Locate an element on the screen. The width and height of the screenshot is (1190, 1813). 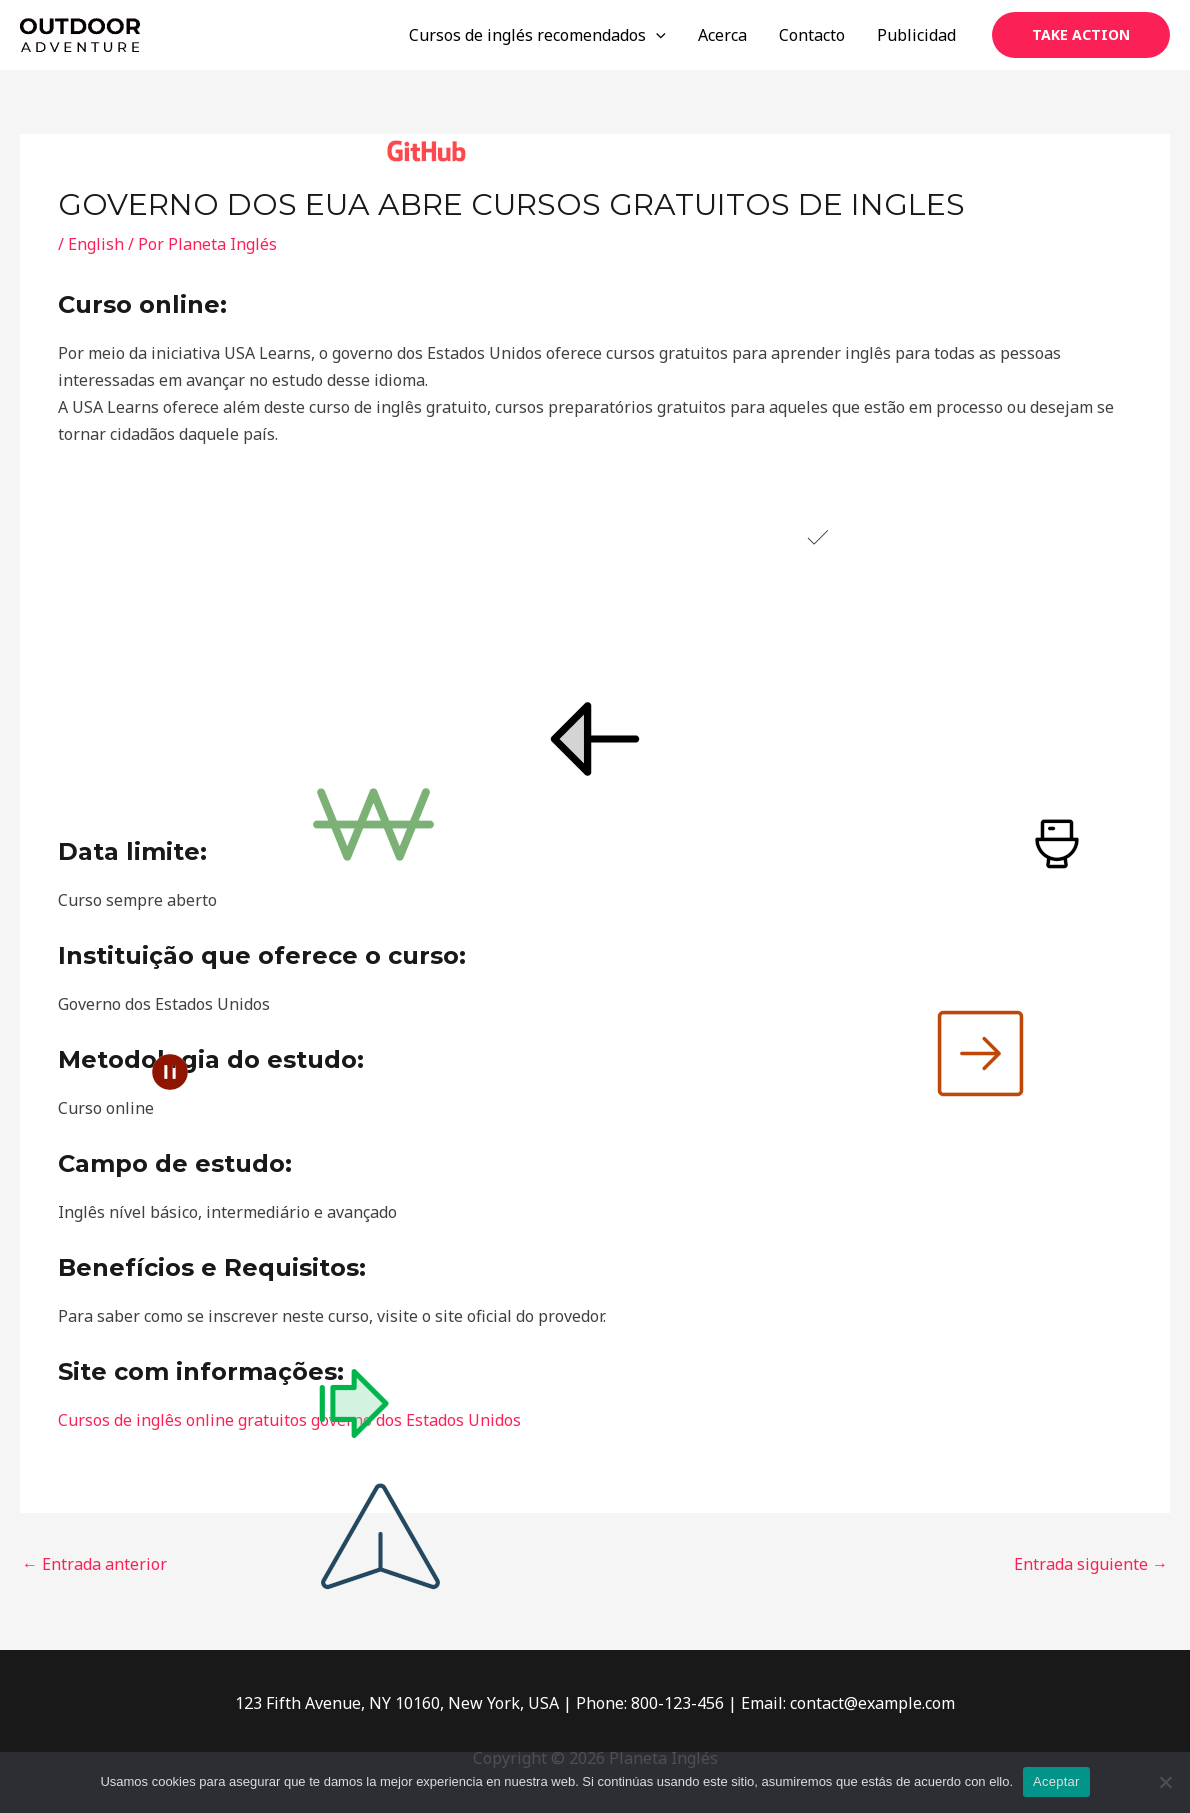
indicates Korean won currency is located at coordinates (373, 820).